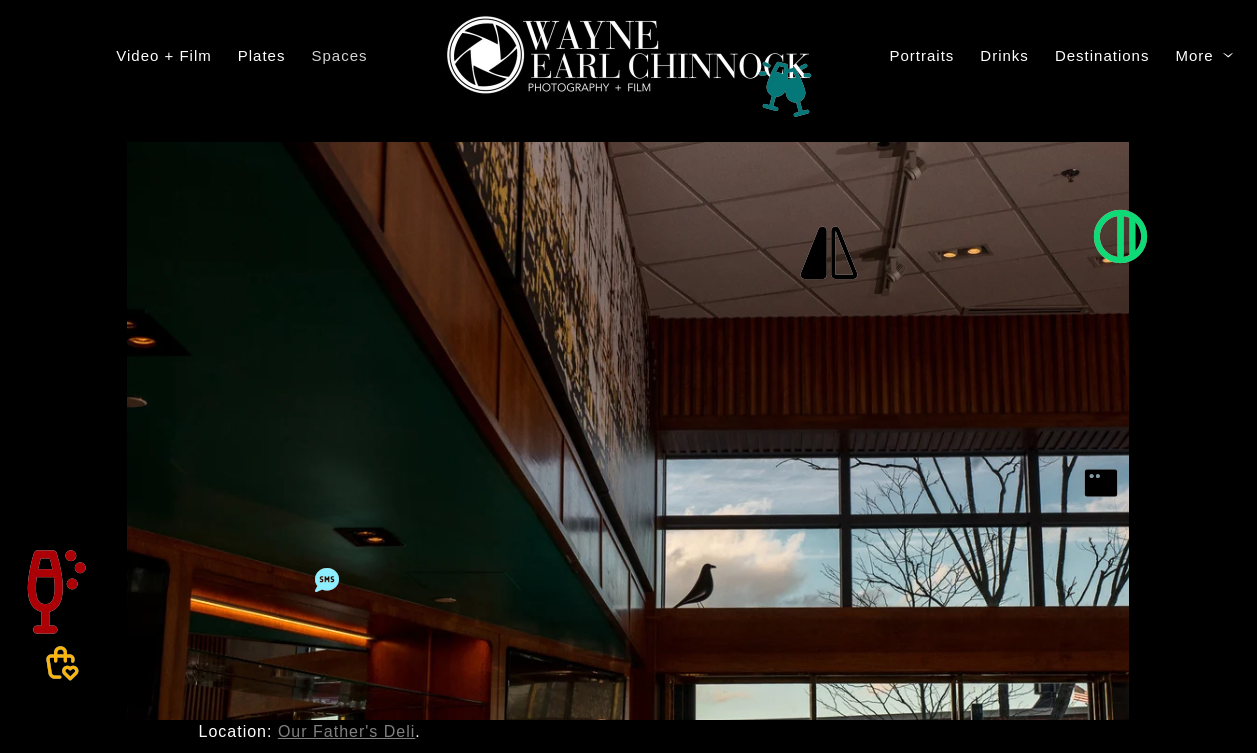 The height and width of the screenshot is (753, 1257). I want to click on open application window, so click(1101, 483).